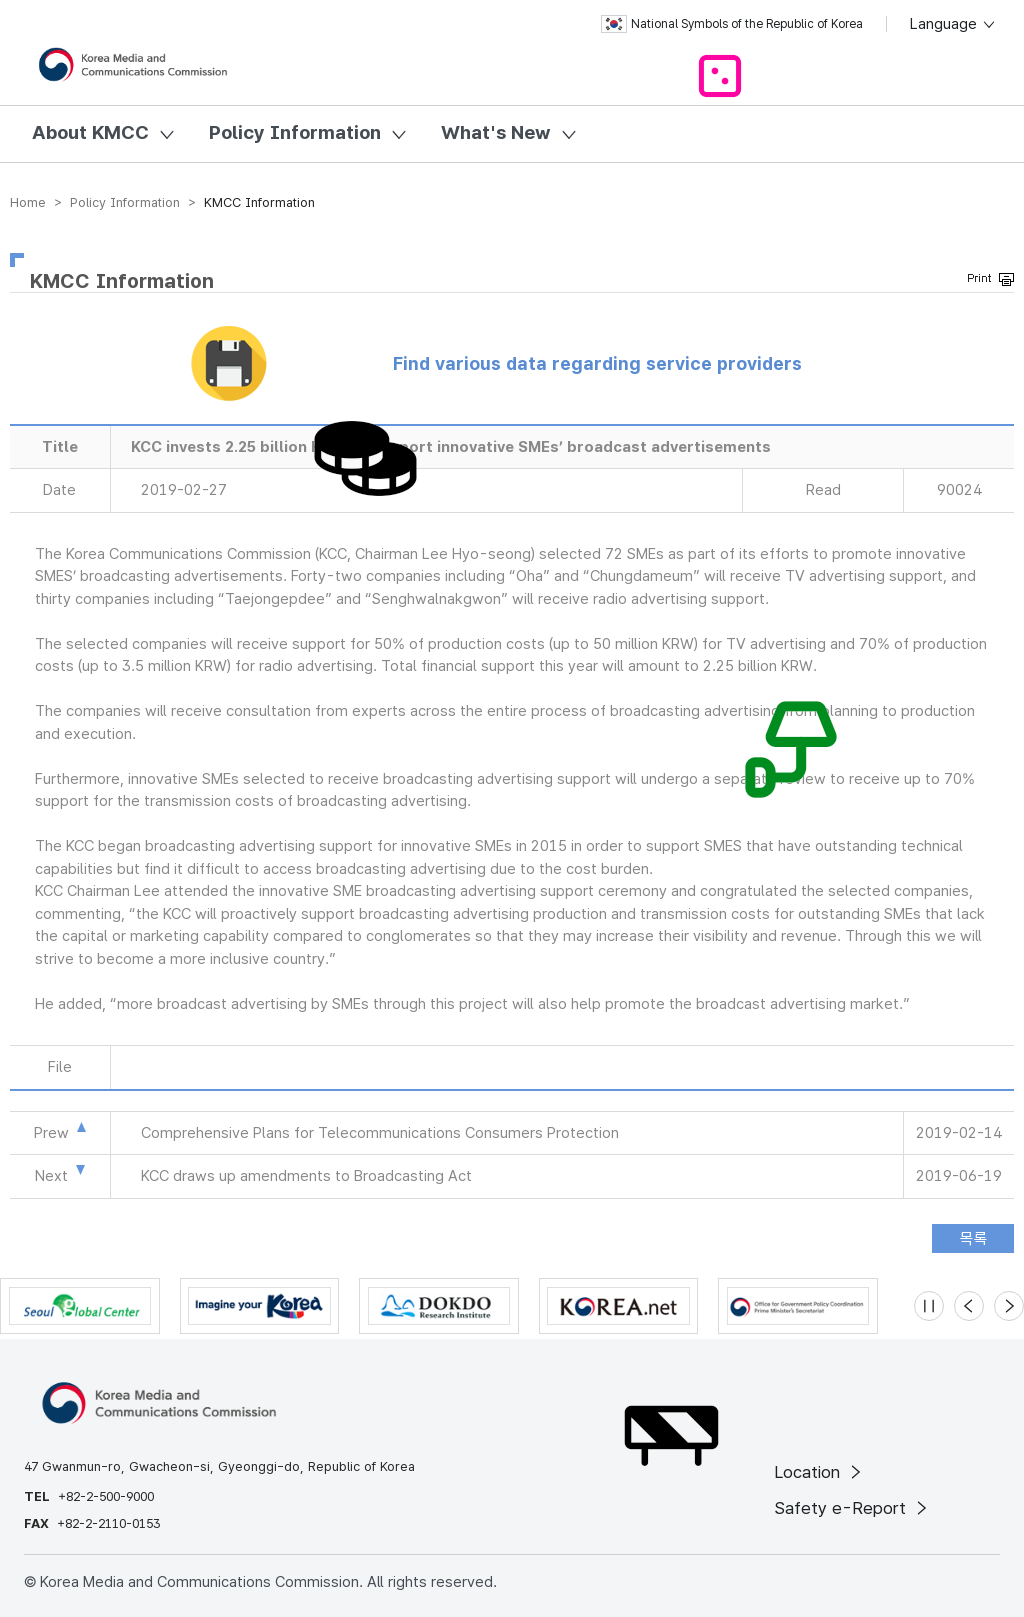 This screenshot has height=1617, width=1024. What do you see at coordinates (791, 747) in the screenshot?
I see `select a wall-mounted light fixture` at bounding box center [791, 747].